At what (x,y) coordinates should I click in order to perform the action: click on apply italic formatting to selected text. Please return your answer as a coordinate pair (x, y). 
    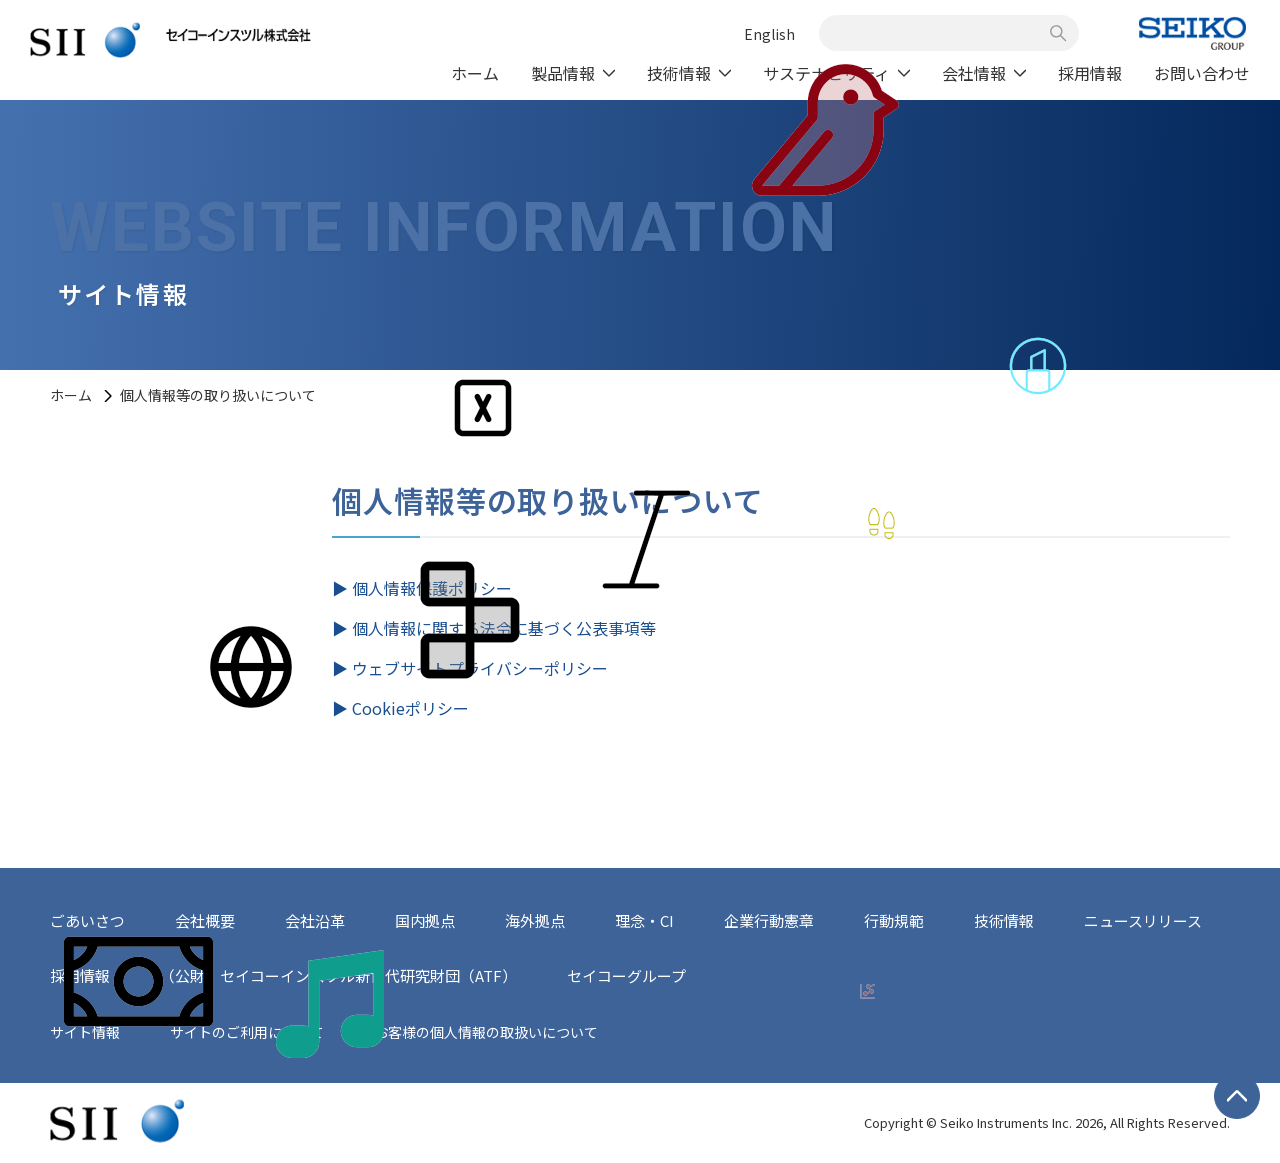
    Looking at the image, I should click on (646, 539).